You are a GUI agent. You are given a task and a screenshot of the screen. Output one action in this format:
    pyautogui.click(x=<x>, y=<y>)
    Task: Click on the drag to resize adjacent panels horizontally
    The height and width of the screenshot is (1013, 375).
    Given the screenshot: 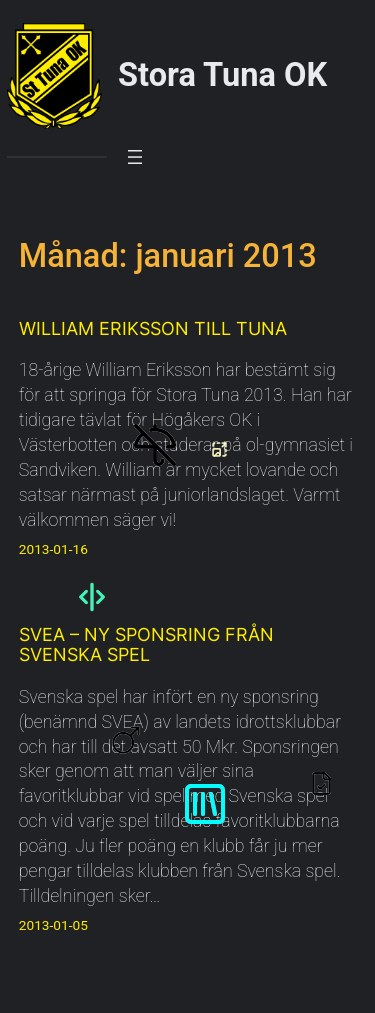 What is the action you would take?
    pyautogui.click(x=92, y=597)
    